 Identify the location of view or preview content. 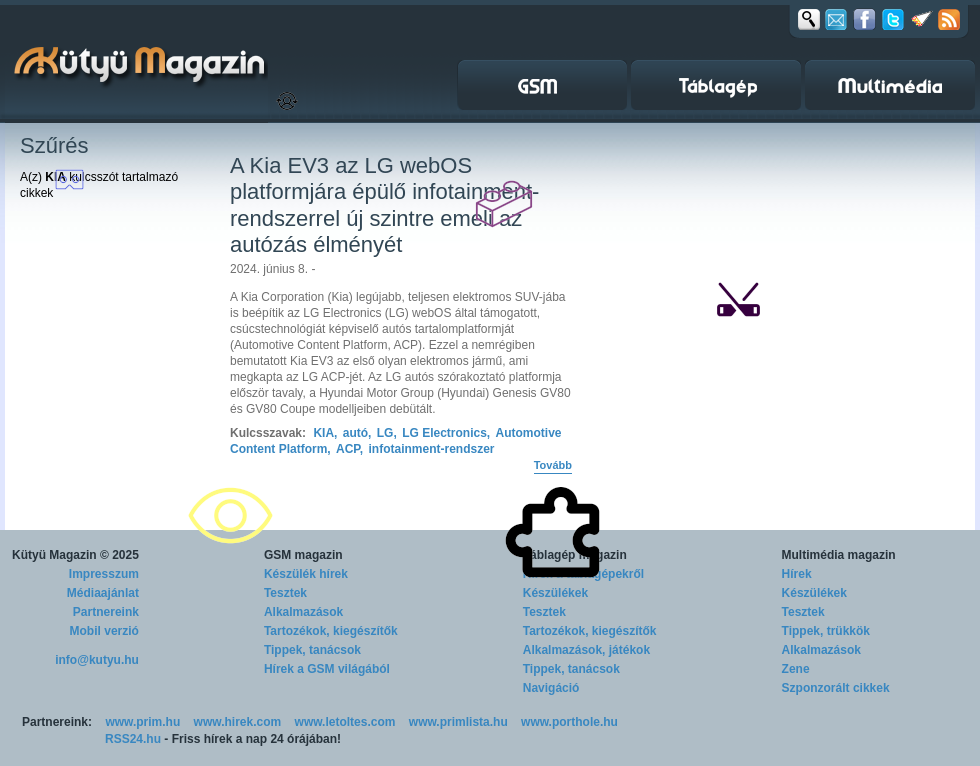
(230, 515).